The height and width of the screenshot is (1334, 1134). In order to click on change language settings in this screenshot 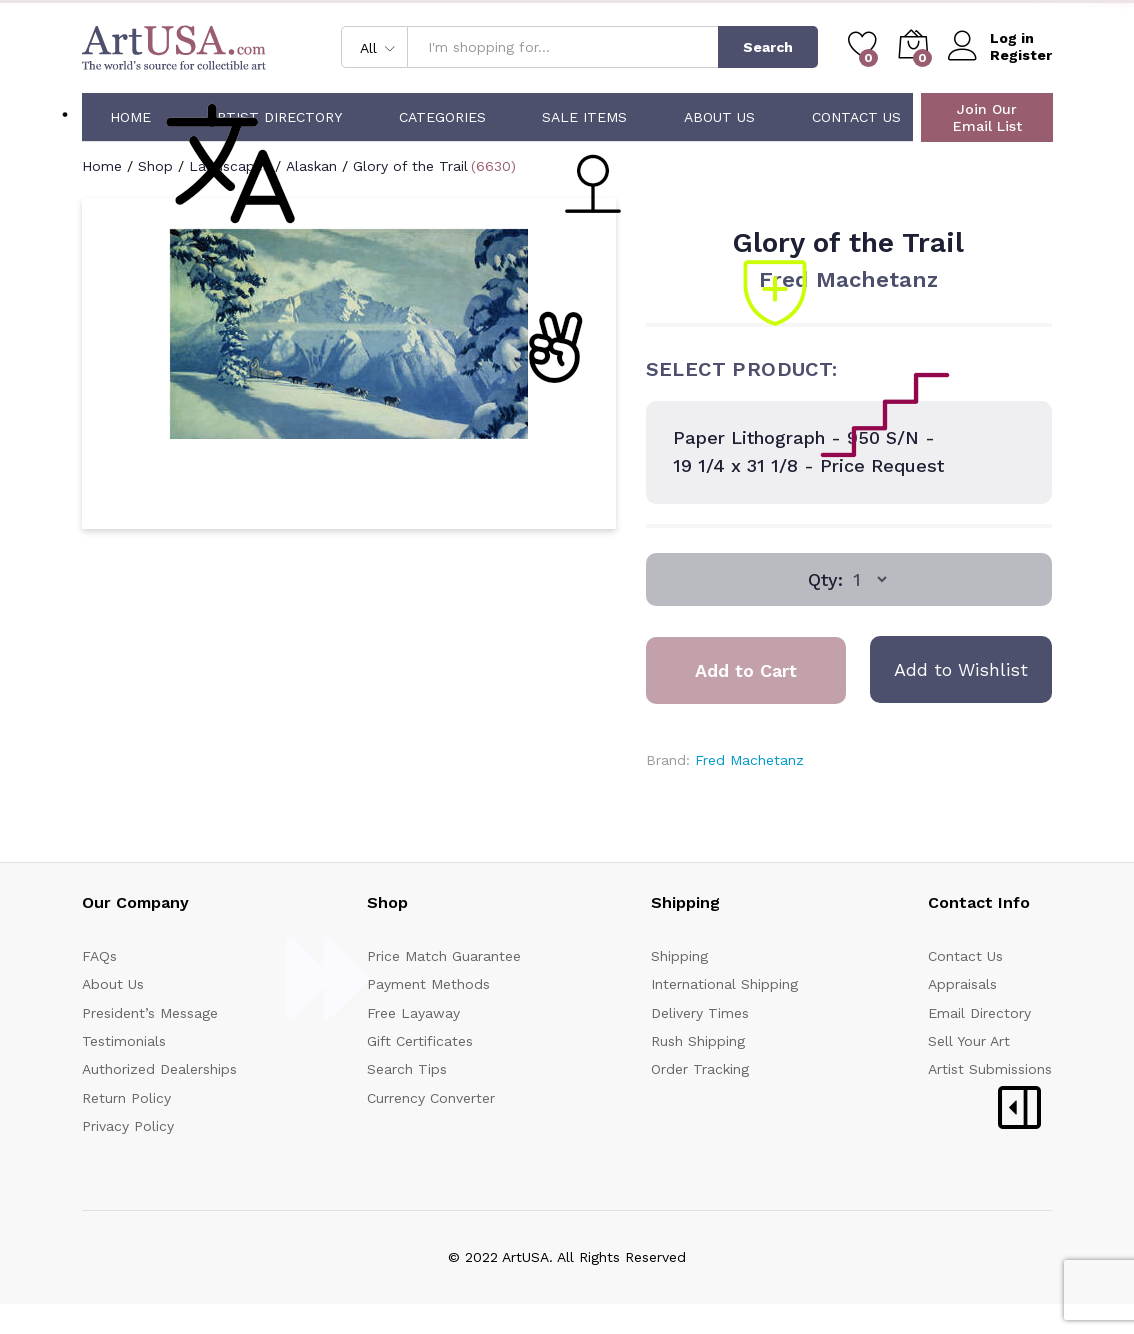, I will do `click(230, 163)`.